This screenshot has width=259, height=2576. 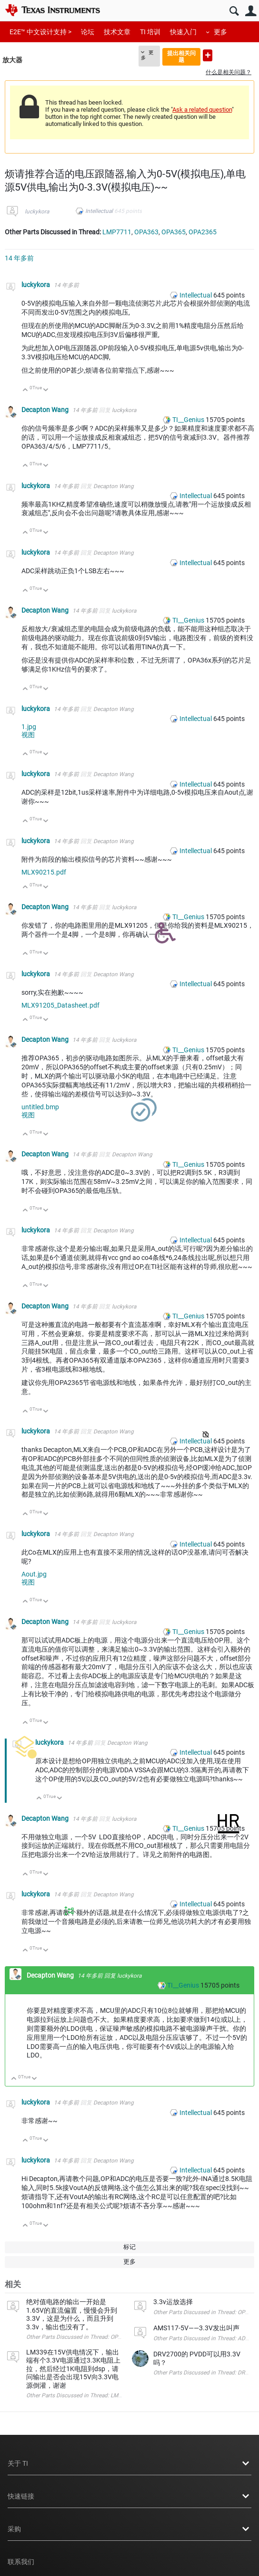 What do you see at coordinates (206, 1434) in the screenshot?
I see `first aid or medical services unavailable` at bounding box center [206, 1434].